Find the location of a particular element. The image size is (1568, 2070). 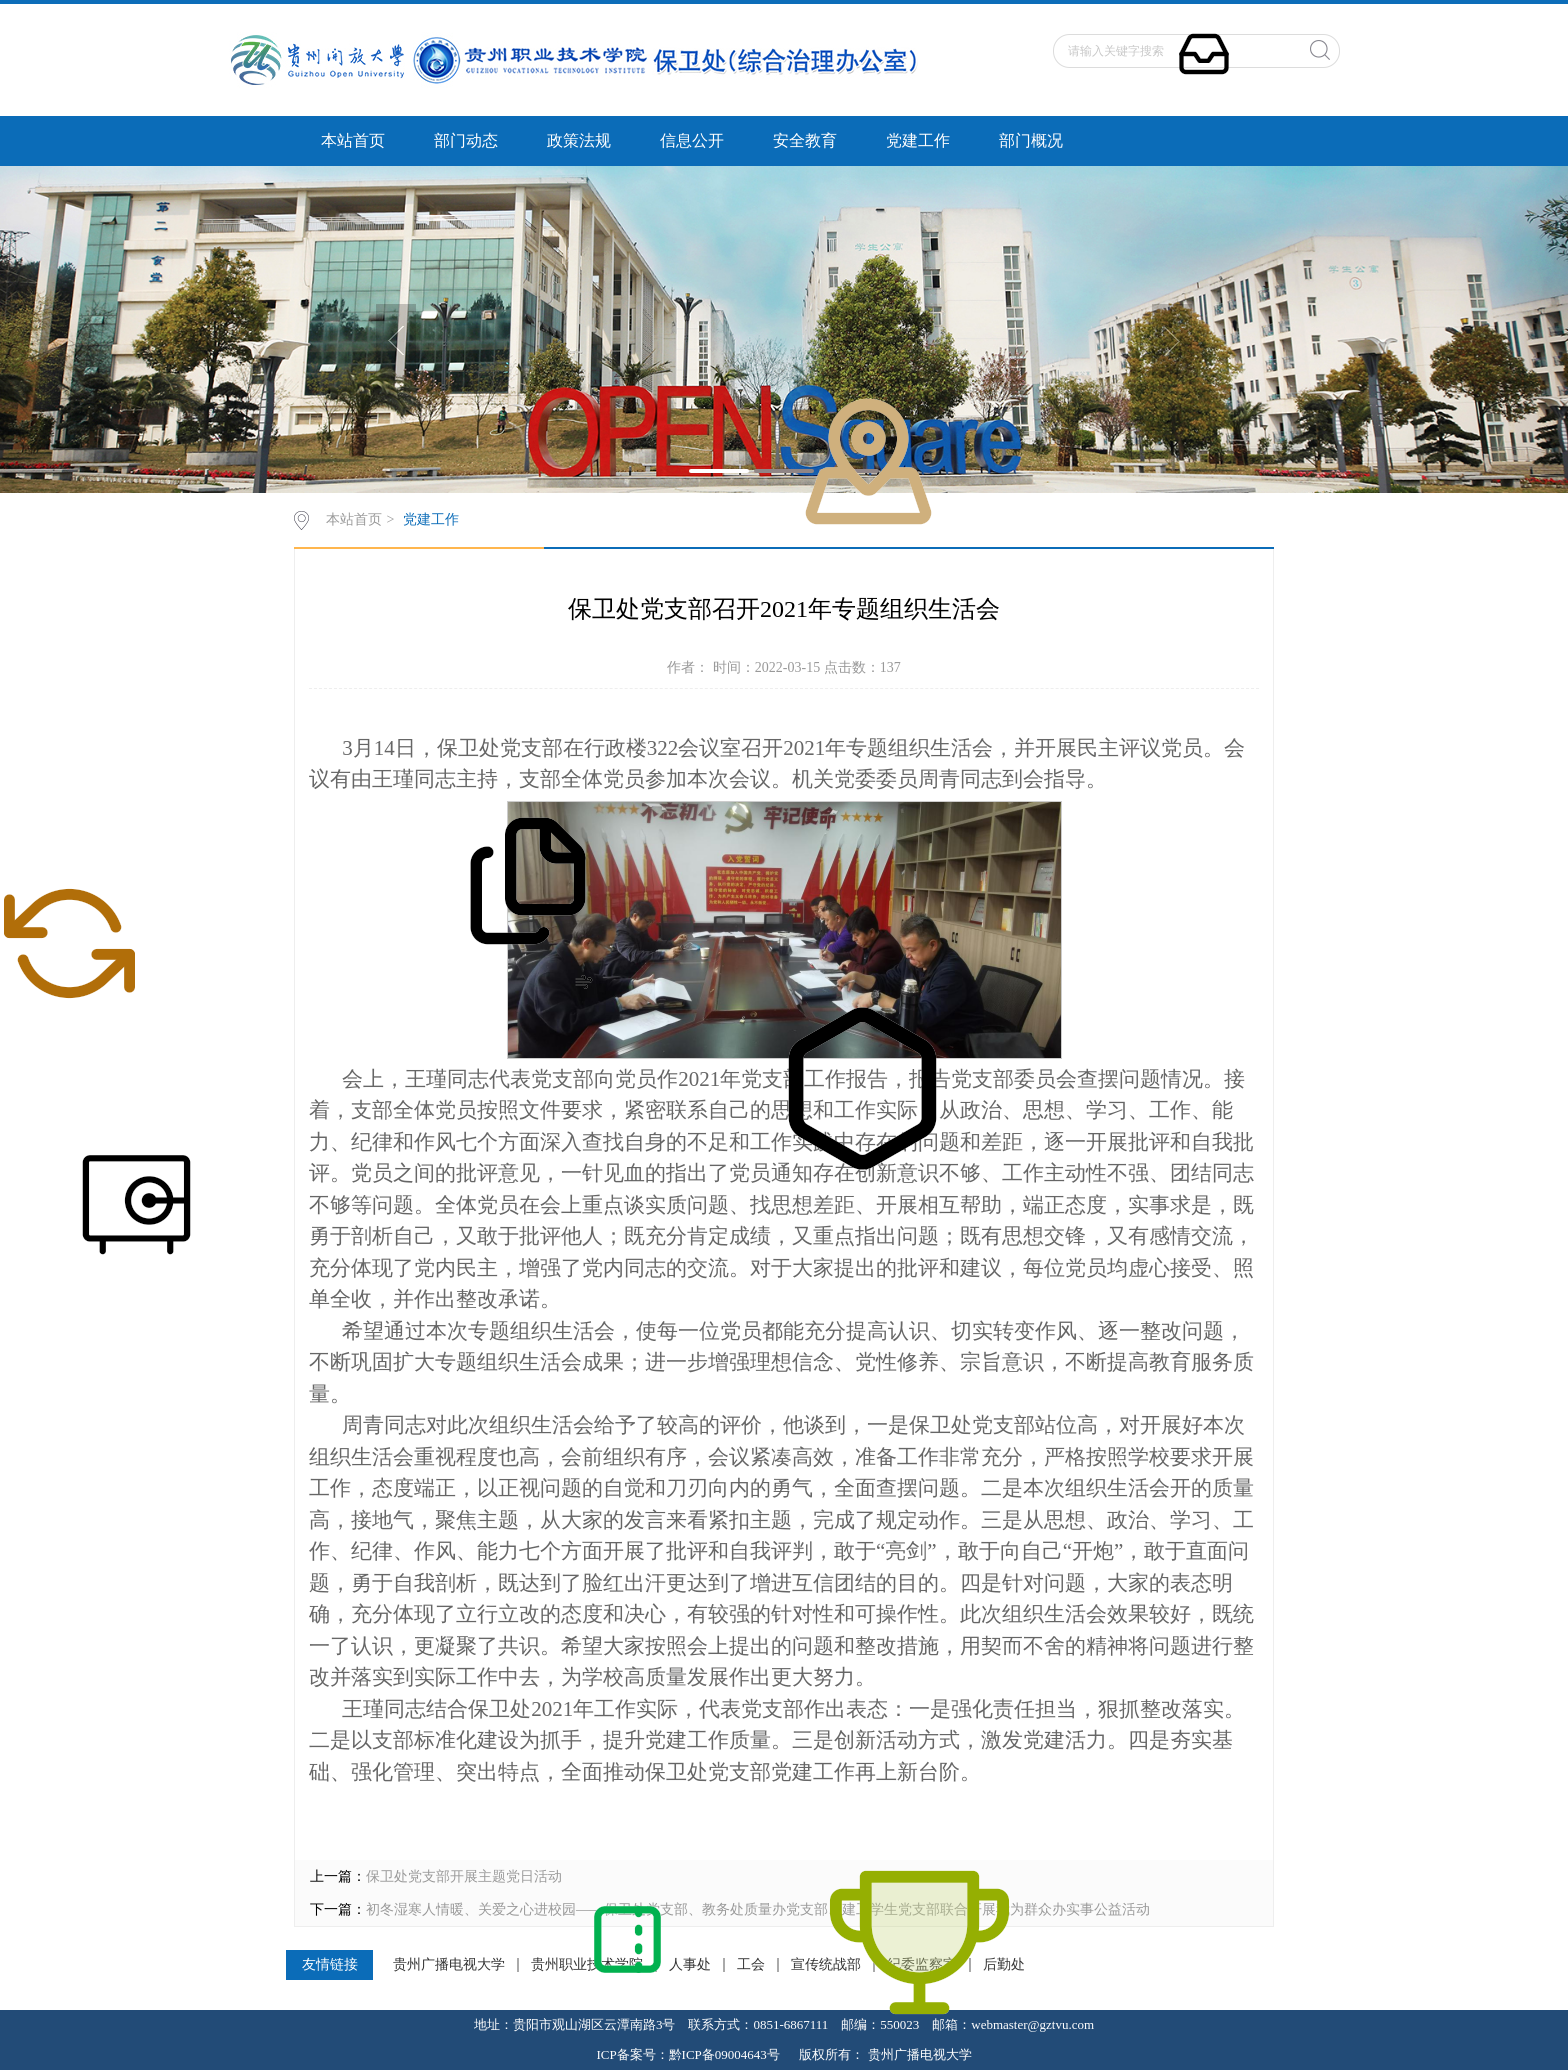

indicates a hexagonal shape or geometric element is located at coordinates (862, 1088).